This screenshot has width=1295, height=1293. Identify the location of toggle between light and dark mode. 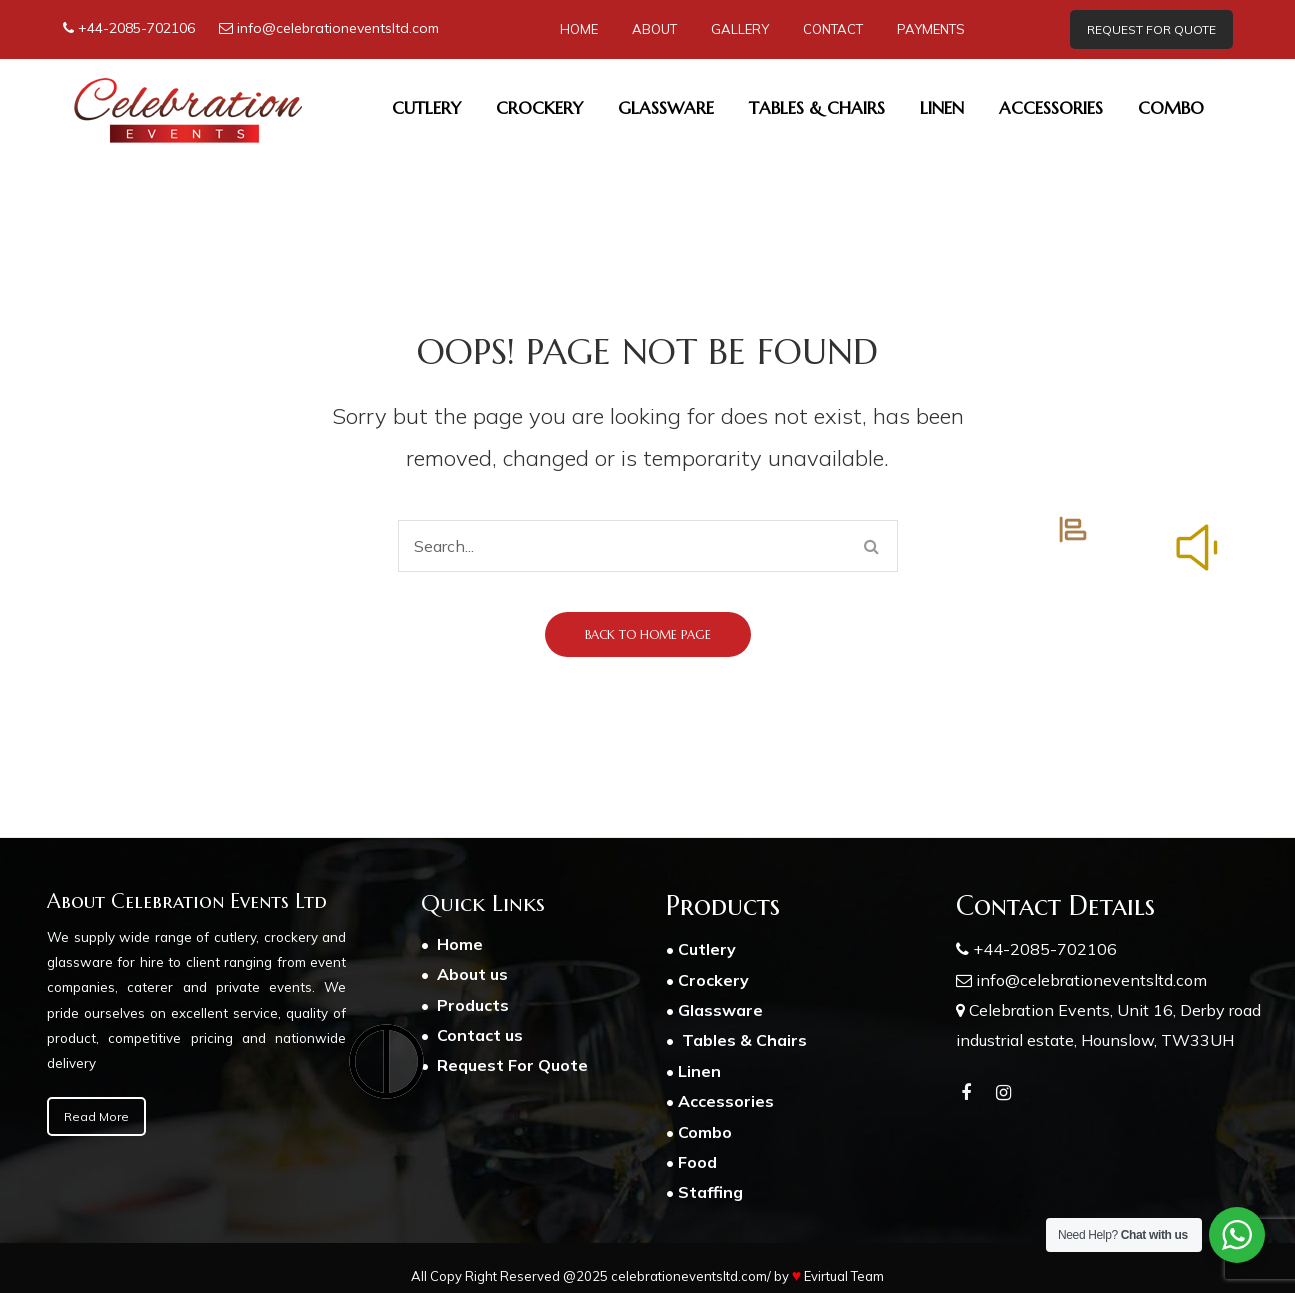
(386, 1061).